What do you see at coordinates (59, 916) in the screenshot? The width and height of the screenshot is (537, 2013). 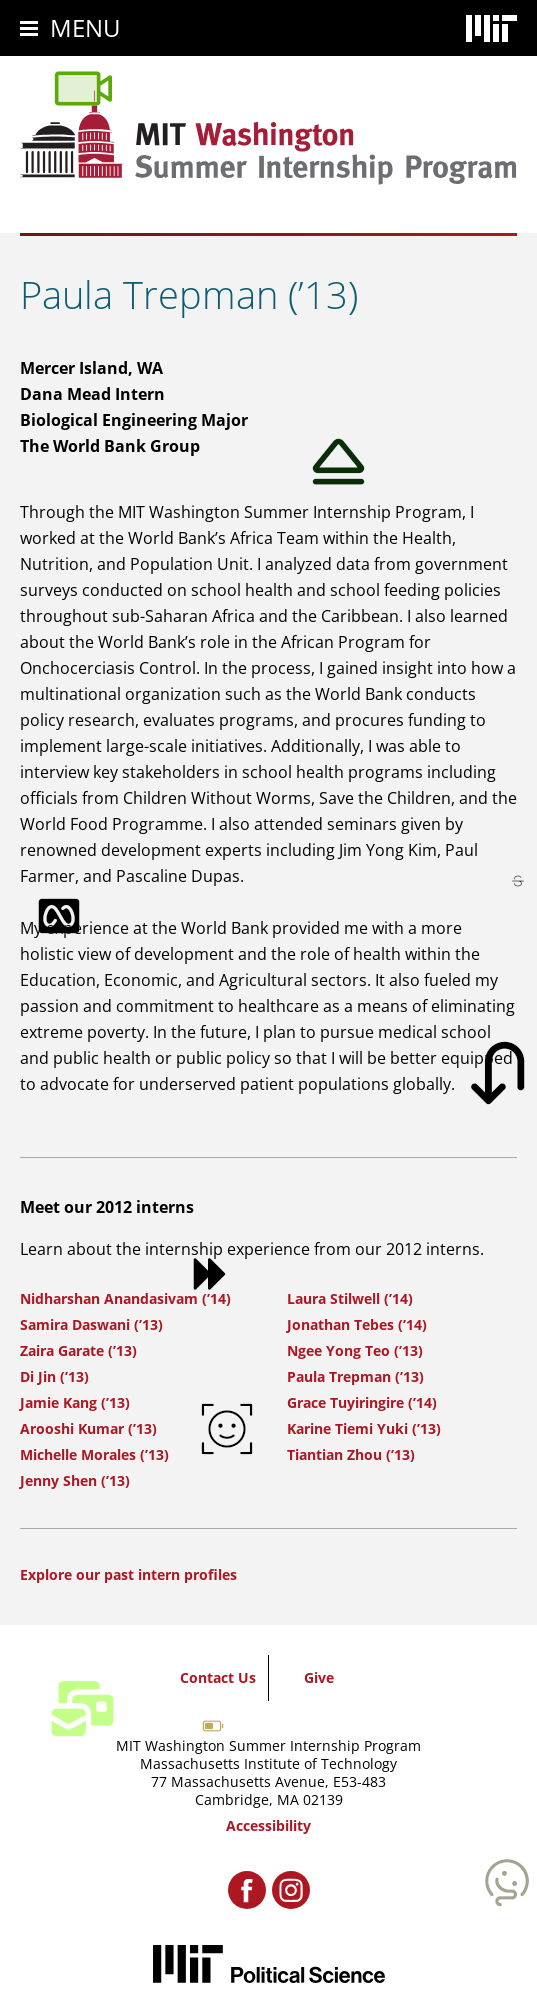 I see `meta company logo` at bounding box center [59, 916].